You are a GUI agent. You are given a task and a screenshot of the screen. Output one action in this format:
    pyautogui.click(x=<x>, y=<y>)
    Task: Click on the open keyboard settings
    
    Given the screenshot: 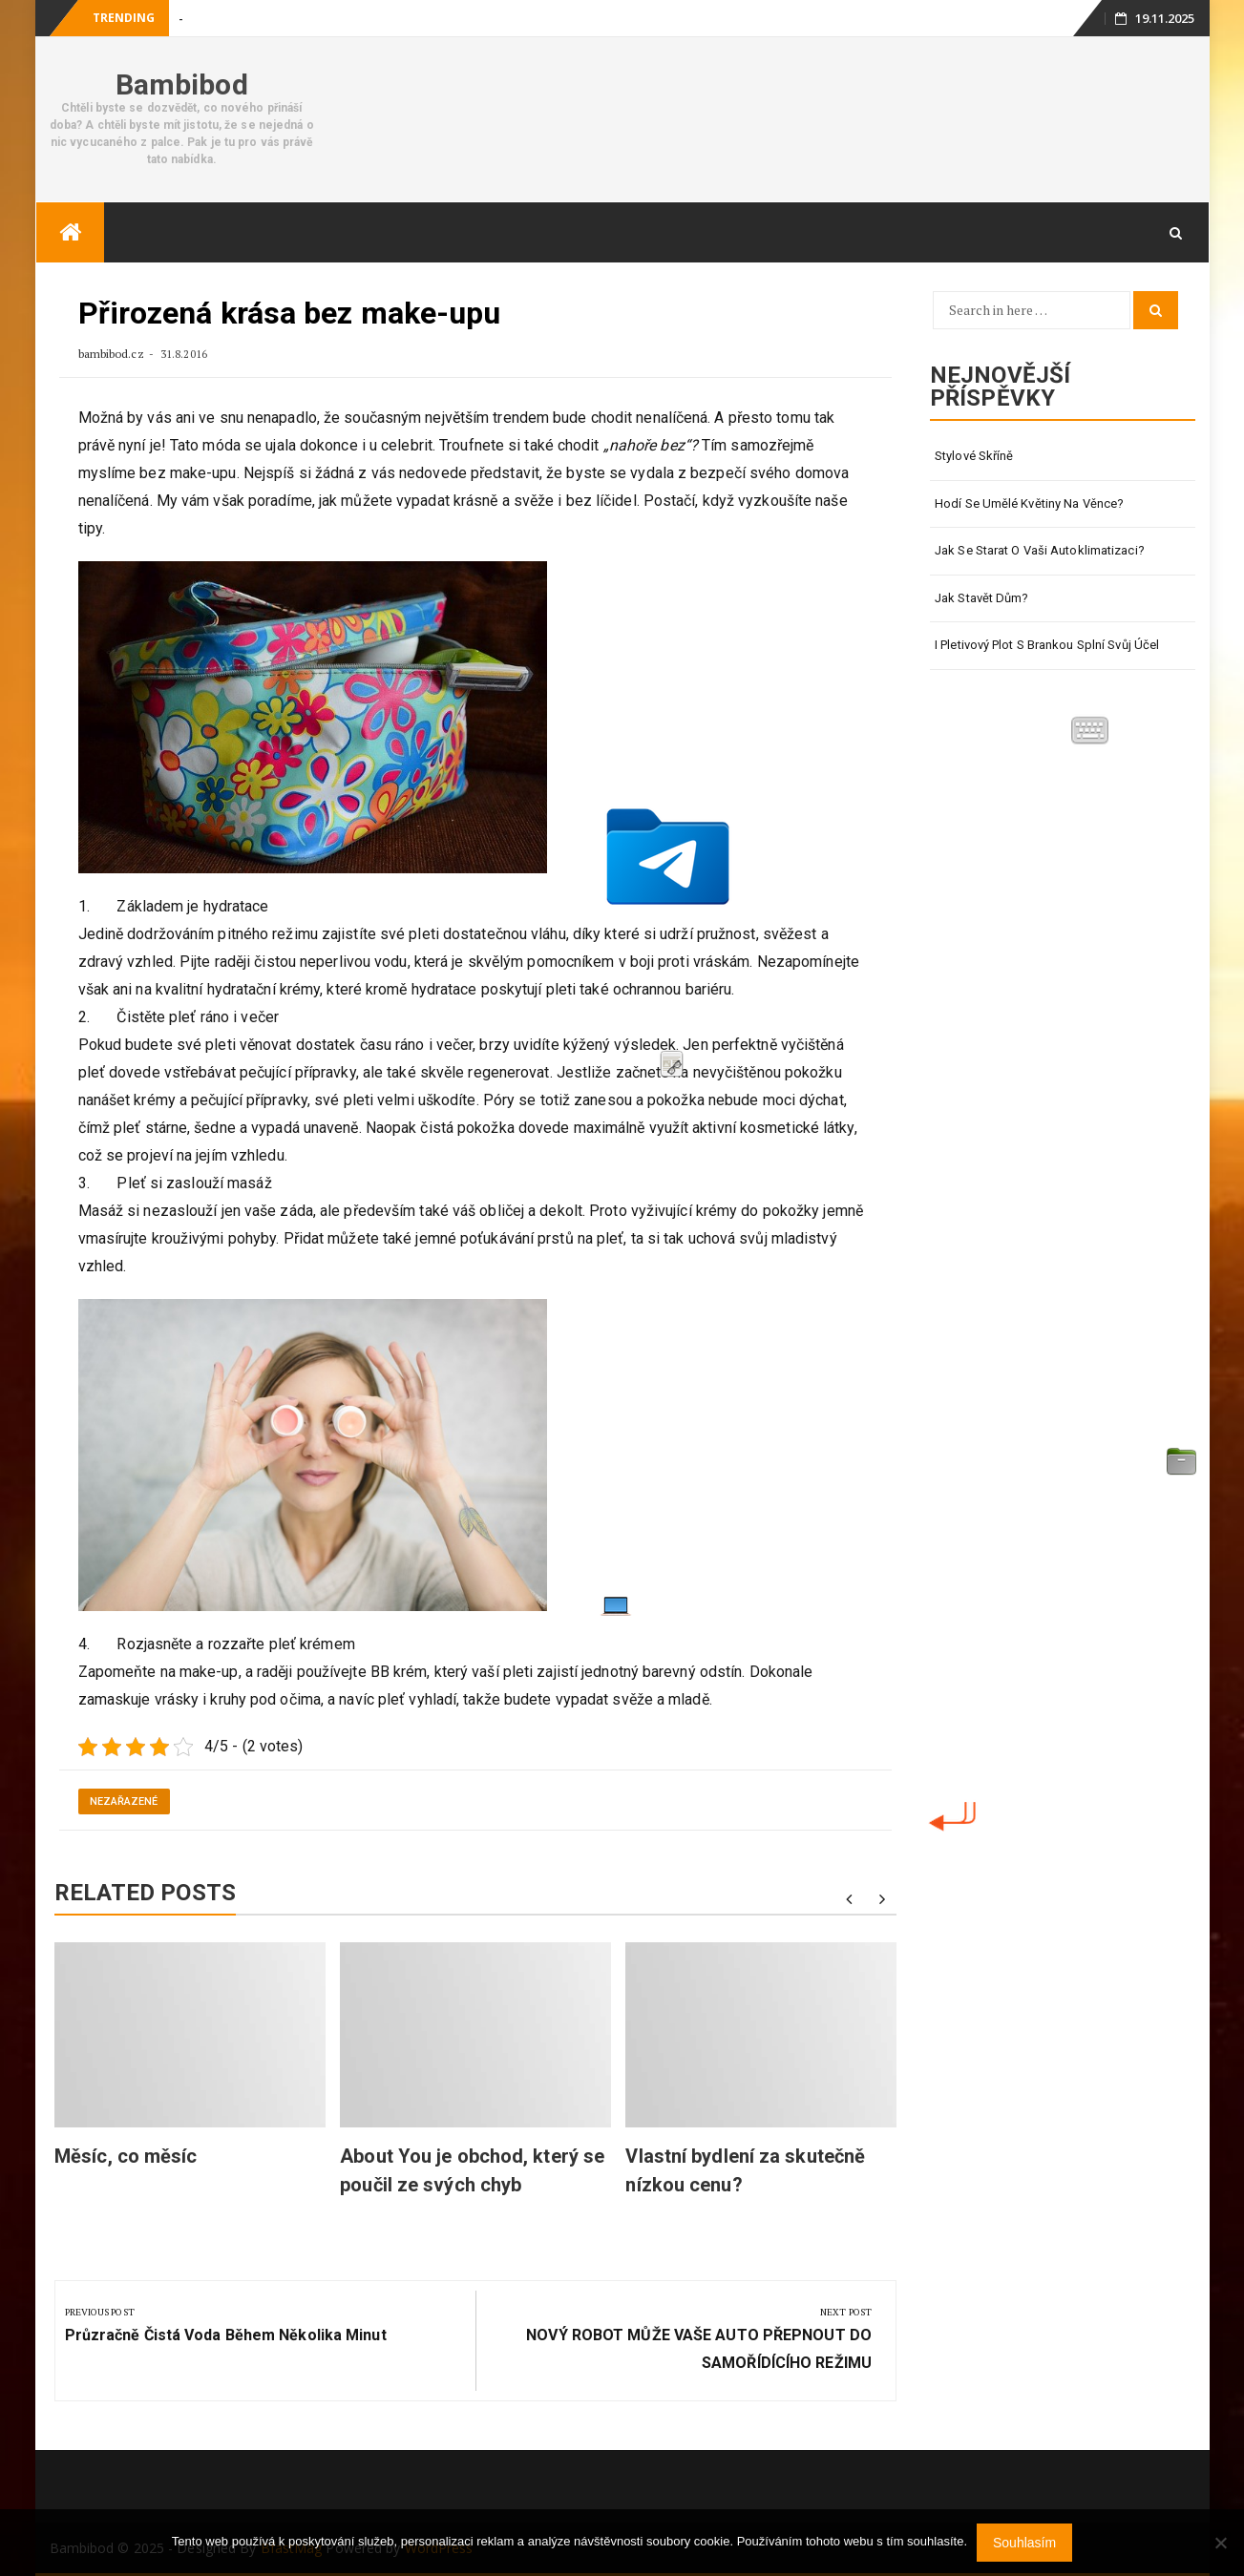 What is the action you would take?
    pyautogui.click(x=1089, y=730)
    